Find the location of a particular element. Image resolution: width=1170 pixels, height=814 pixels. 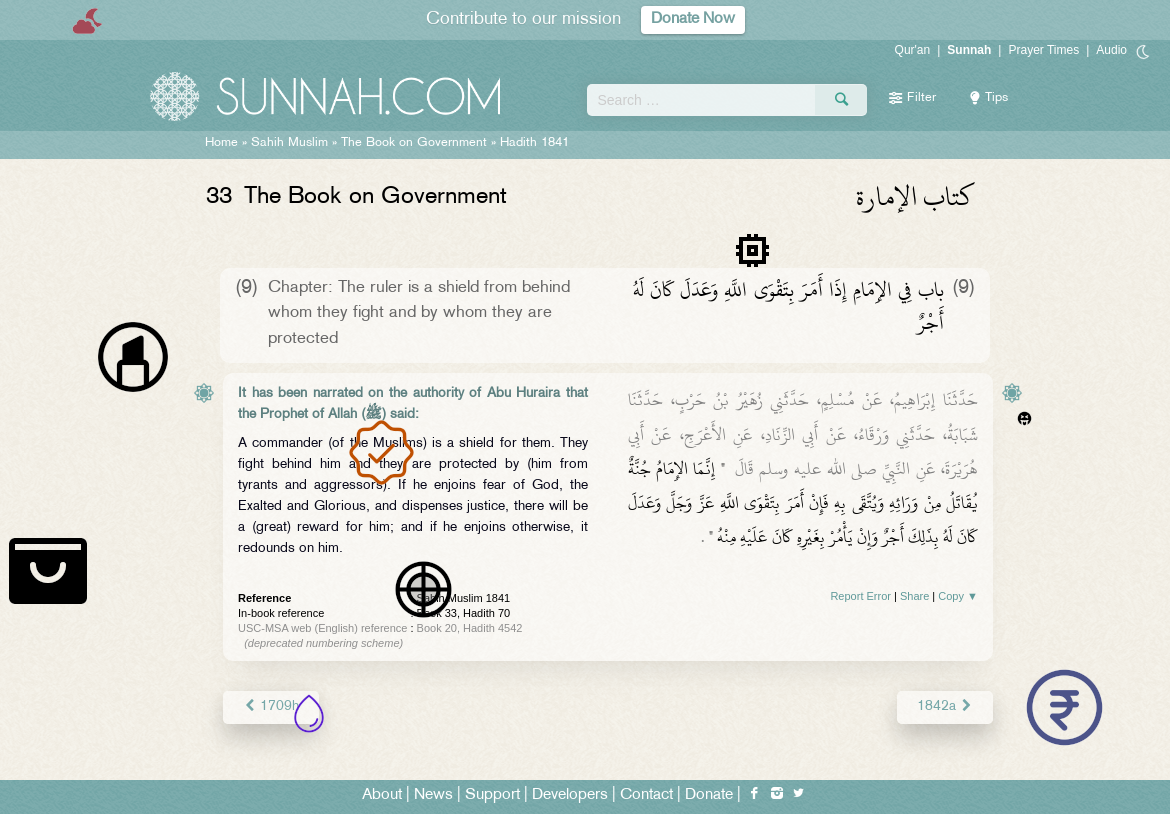

indicates nighttime or evening weather conditions is located at coordinates (87, 21).